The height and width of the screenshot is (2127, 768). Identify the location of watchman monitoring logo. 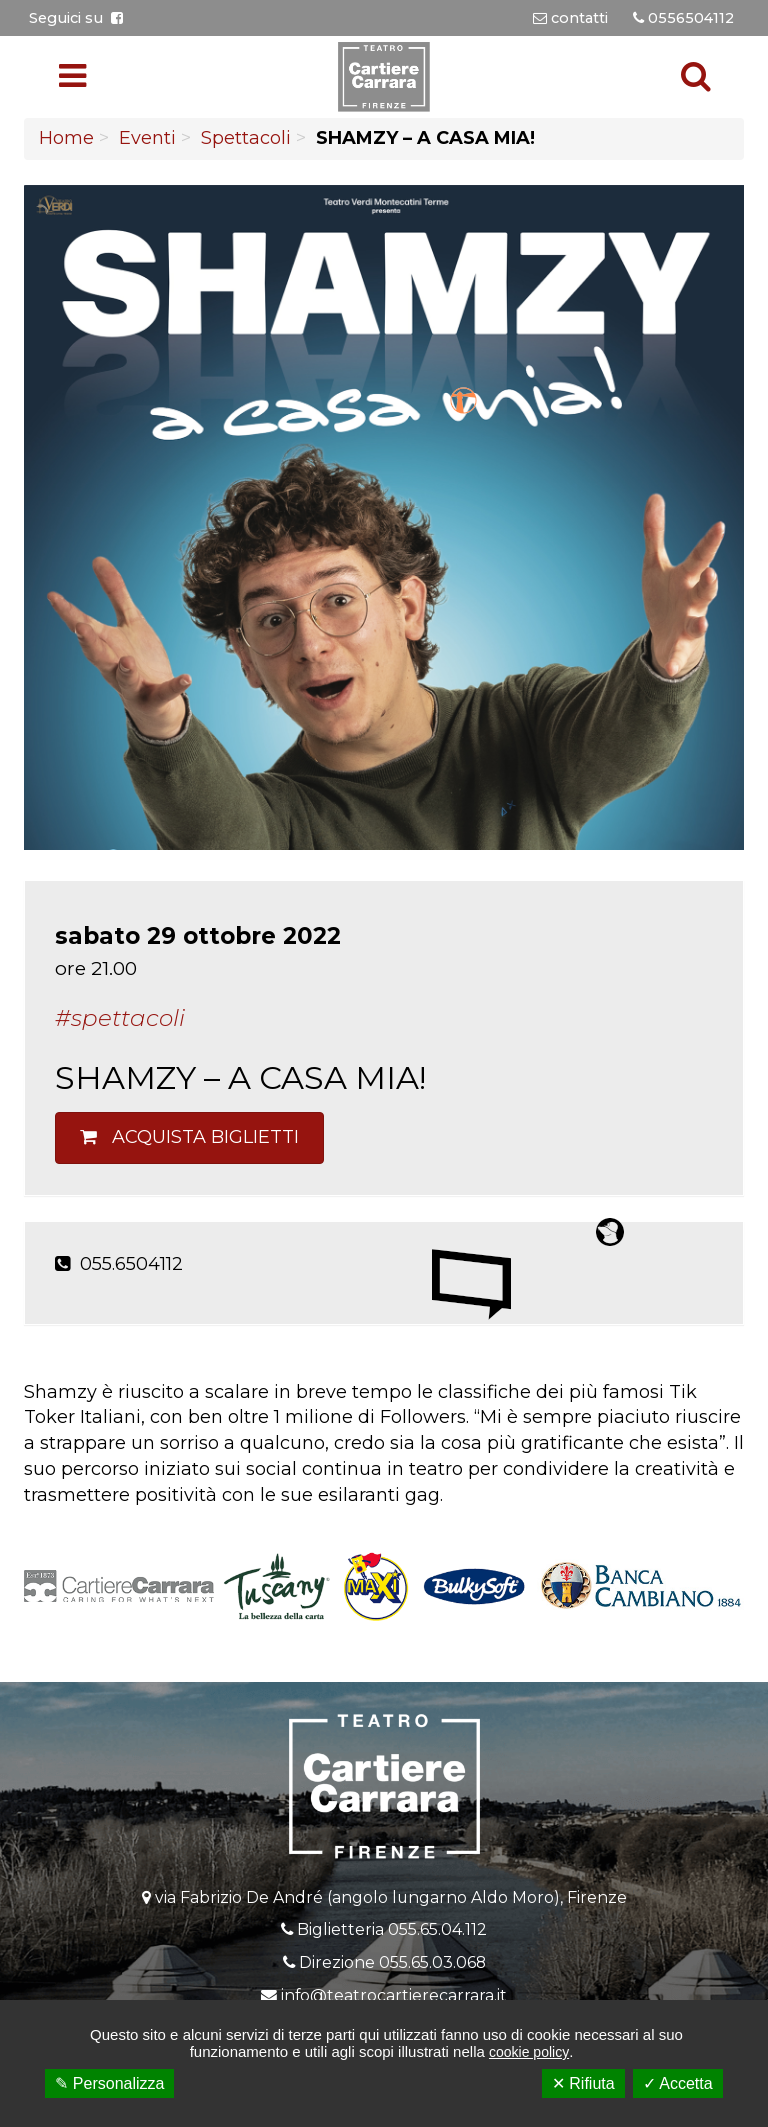
(463, 400).